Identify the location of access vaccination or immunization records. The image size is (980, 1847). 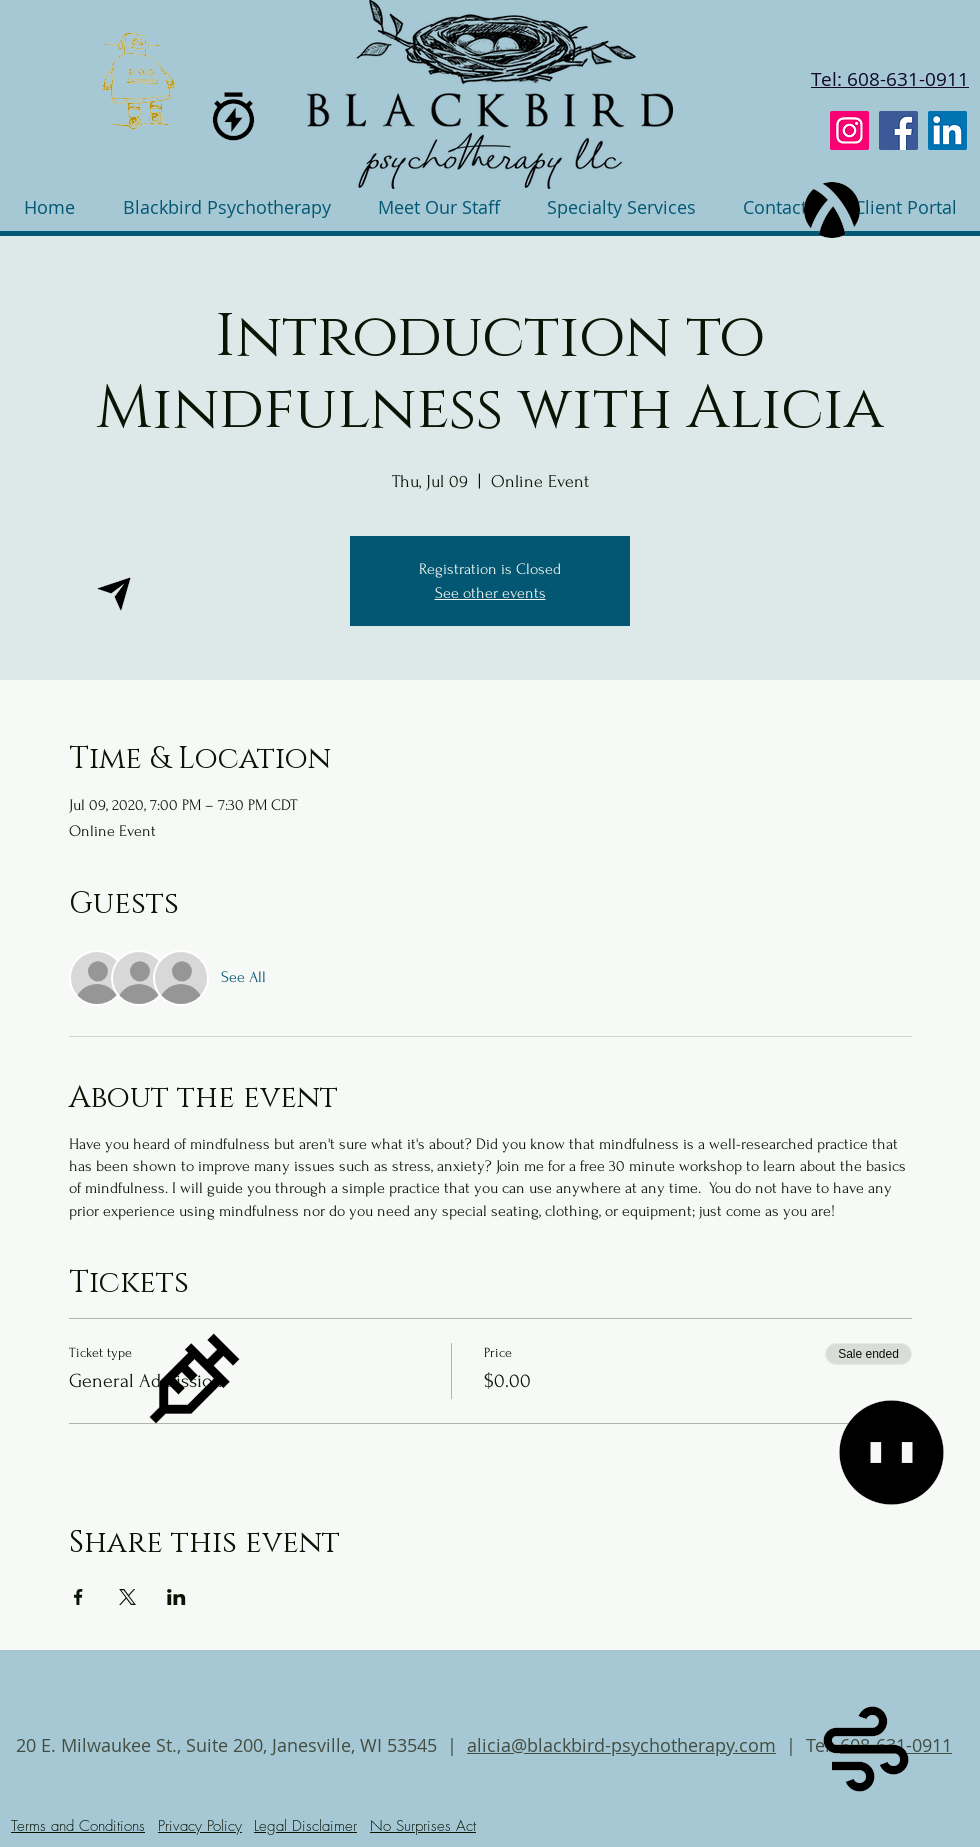
(195, 1377).